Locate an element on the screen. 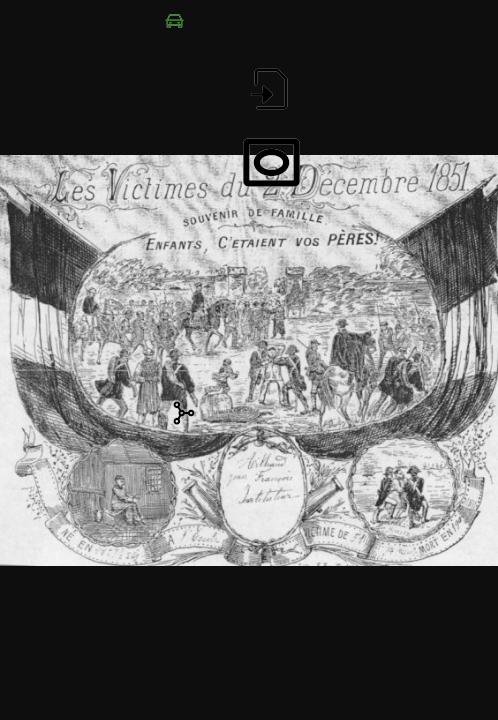  access vehicle or car-related features is located at coordinates (174, 21).